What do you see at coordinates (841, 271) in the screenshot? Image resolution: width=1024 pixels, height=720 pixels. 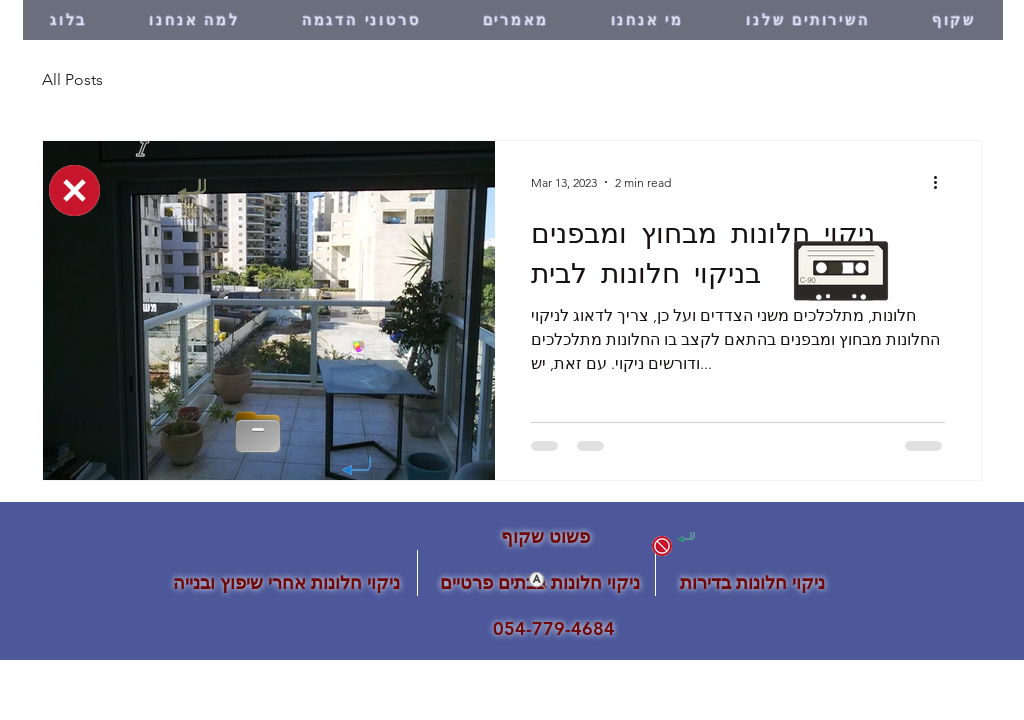 I see `indicates terminal session recording is active` at bounding box center [841, 271].